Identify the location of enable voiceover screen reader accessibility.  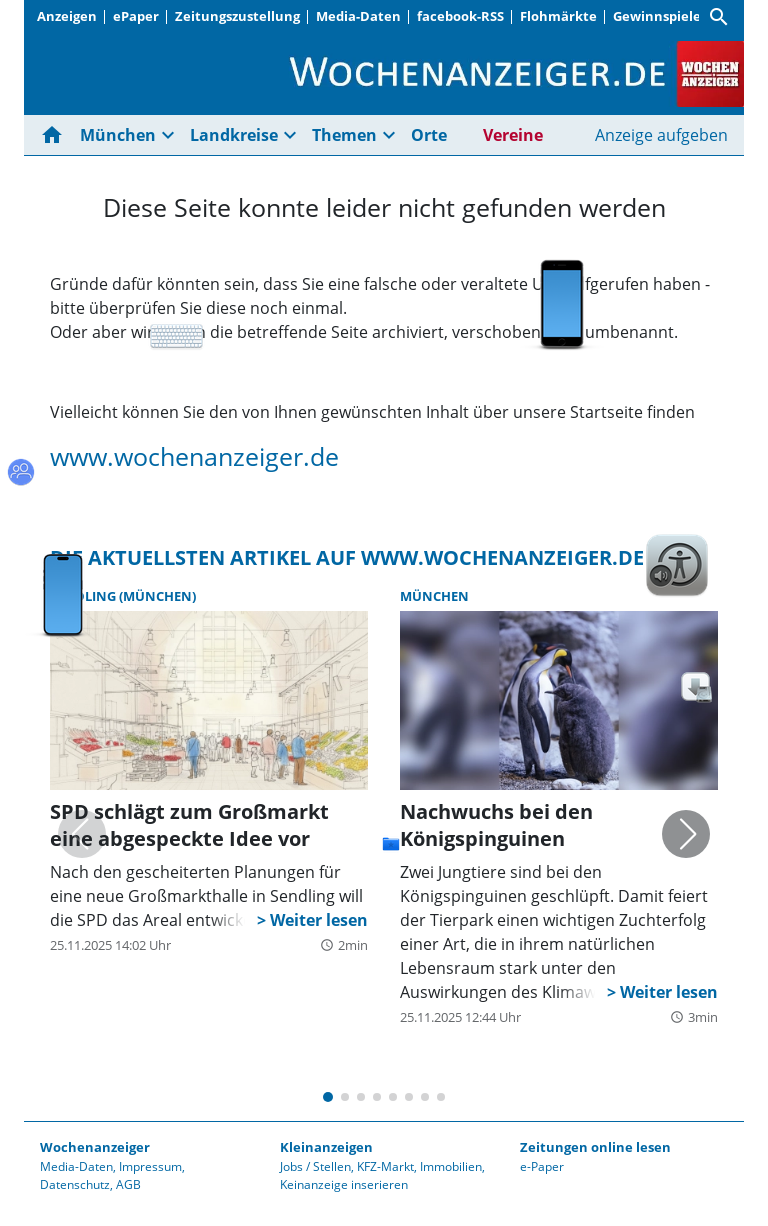
(677, 565).